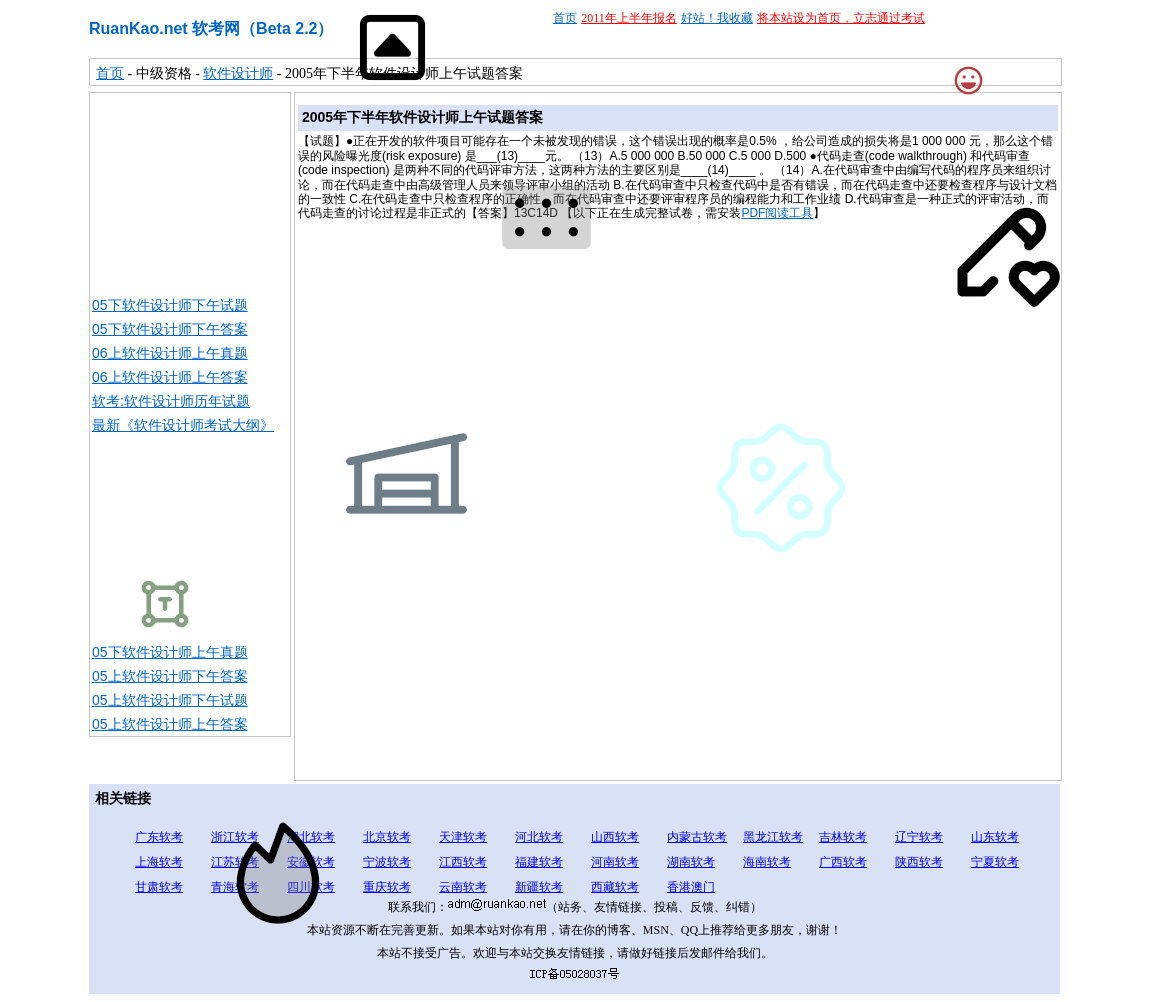  What do you see at coordinates (781, 488) in the screenshot?
I see `view available discounts or promotions` at bounding box center [781, 488].